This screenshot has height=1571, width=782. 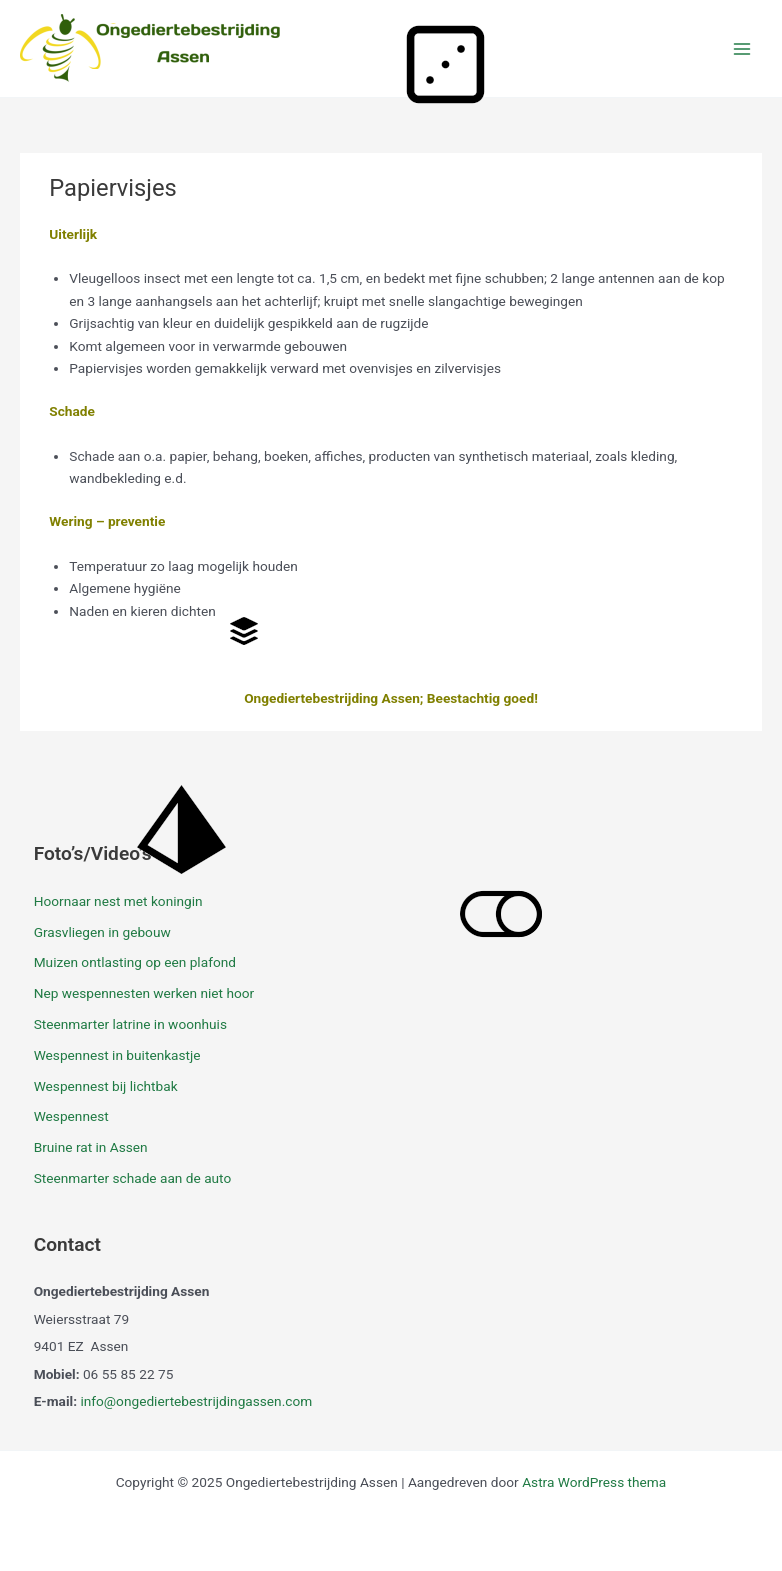 I want to click on open Buffer social media scheduling app, so click(x=244, y=631).